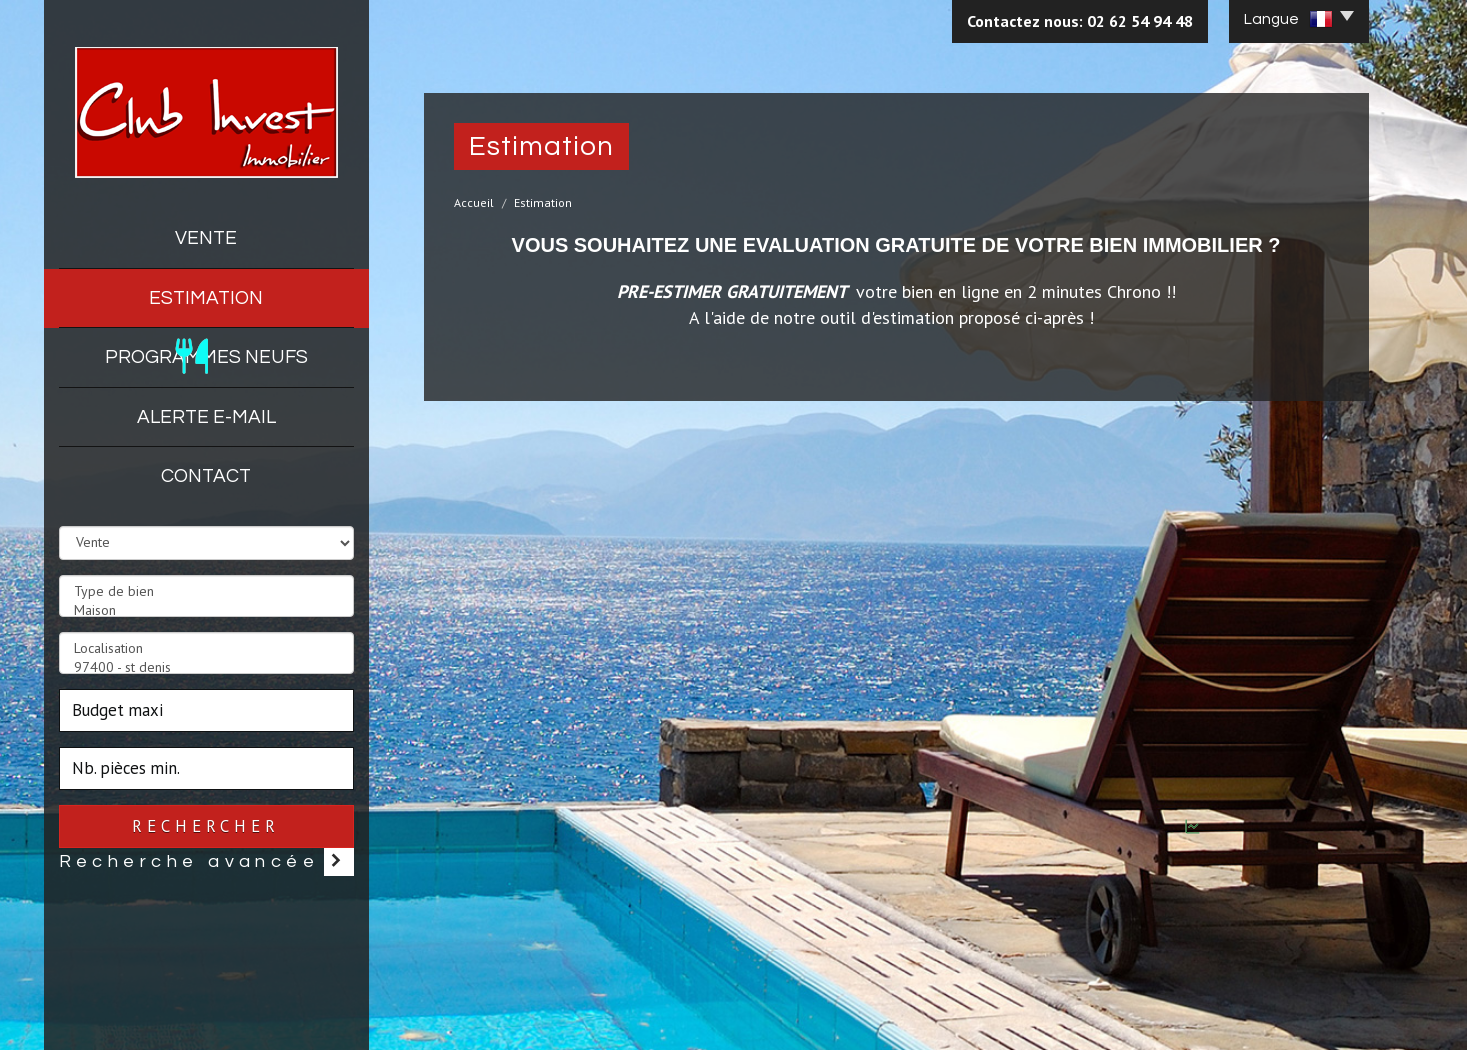 This screenshot has height=1050, width=1467. Describe the element at coordinates (192, 355) in the screenshot. I see `access food and dining options` at that location.